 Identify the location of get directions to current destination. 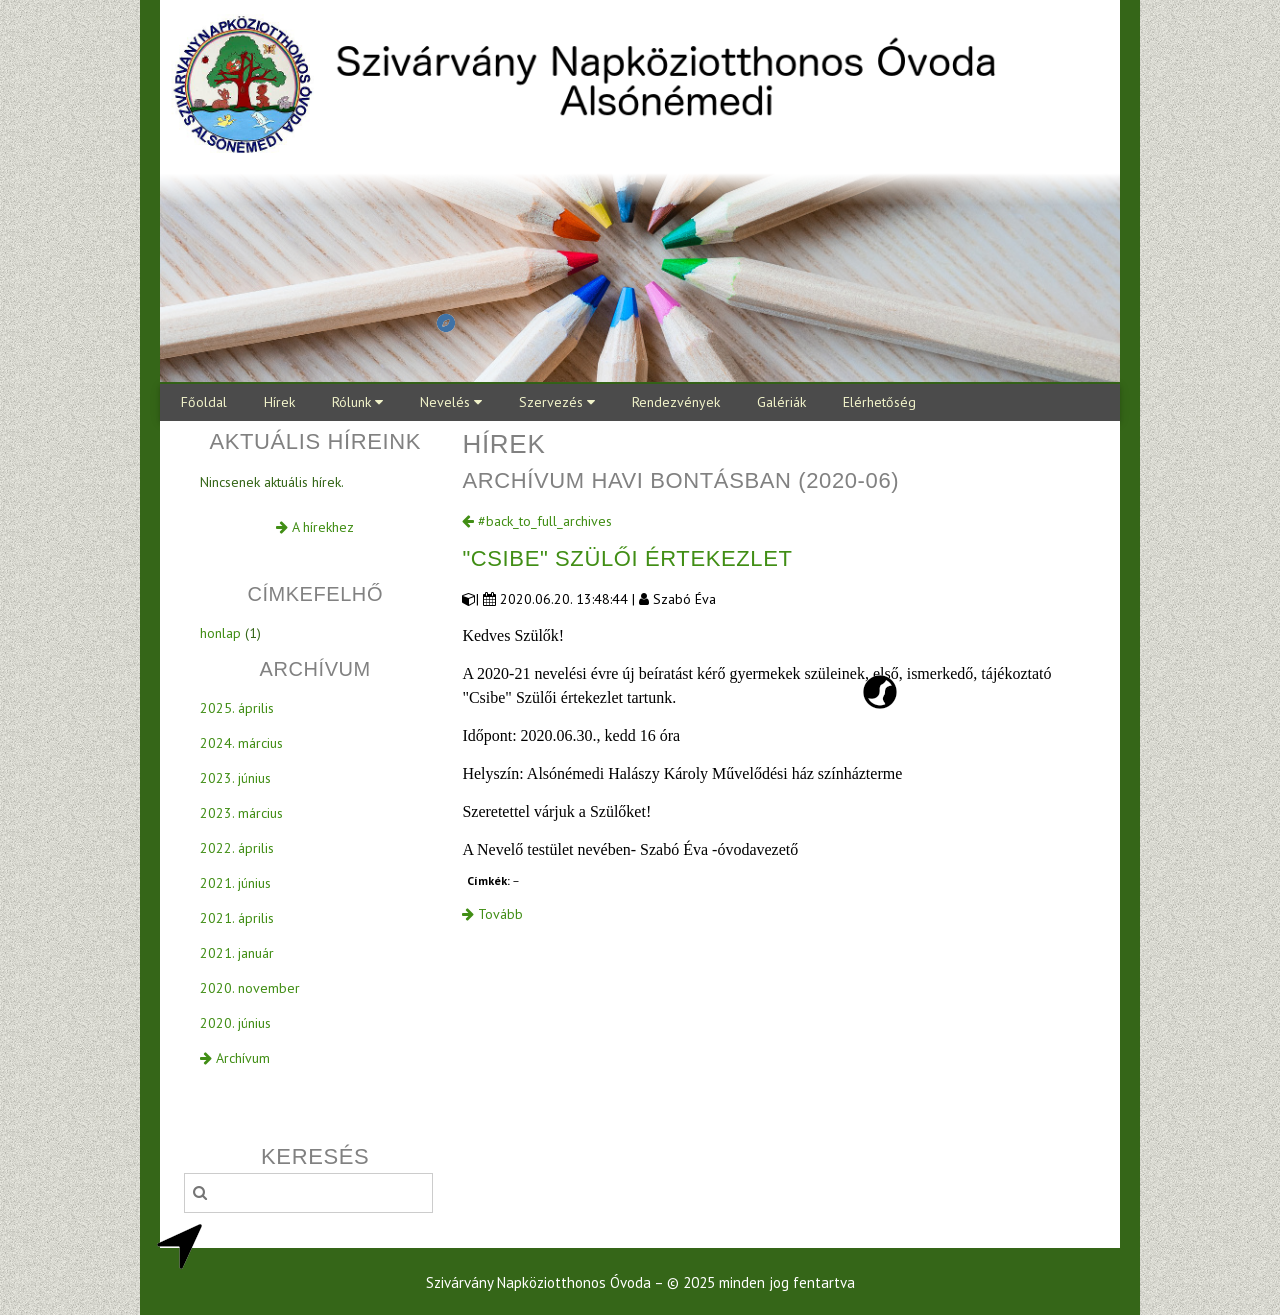
(179, 1246).